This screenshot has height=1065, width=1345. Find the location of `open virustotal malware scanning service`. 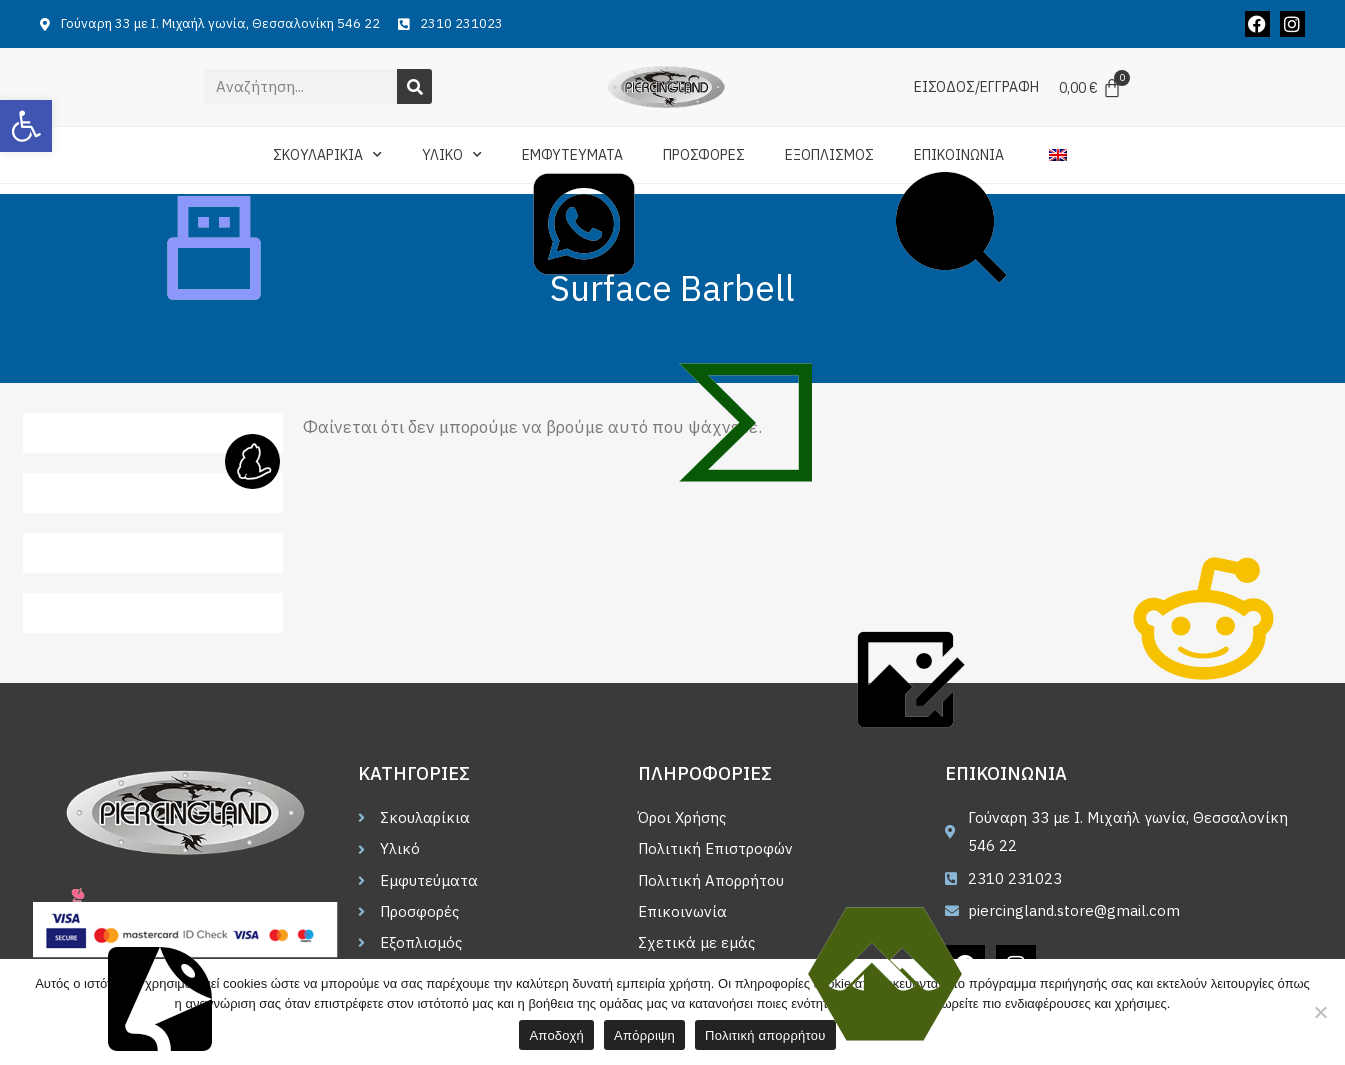

open virustotal malware scanning service is located at coordinates (745, 422).